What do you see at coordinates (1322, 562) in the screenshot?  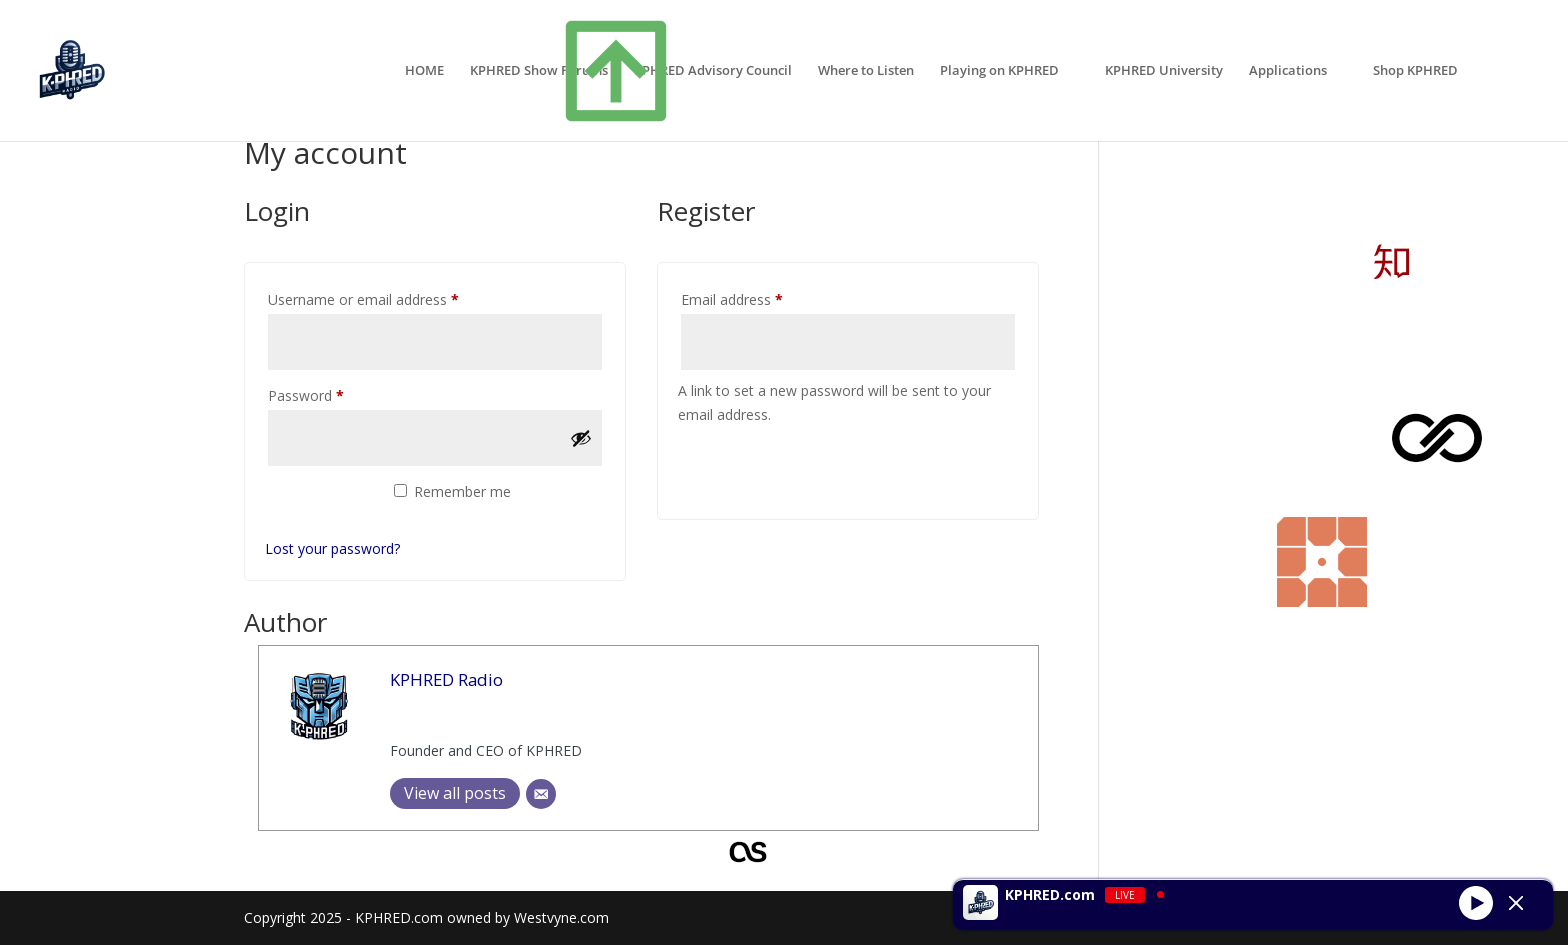 I see `wpengine brand logo` at bounding box center [1322, 562].